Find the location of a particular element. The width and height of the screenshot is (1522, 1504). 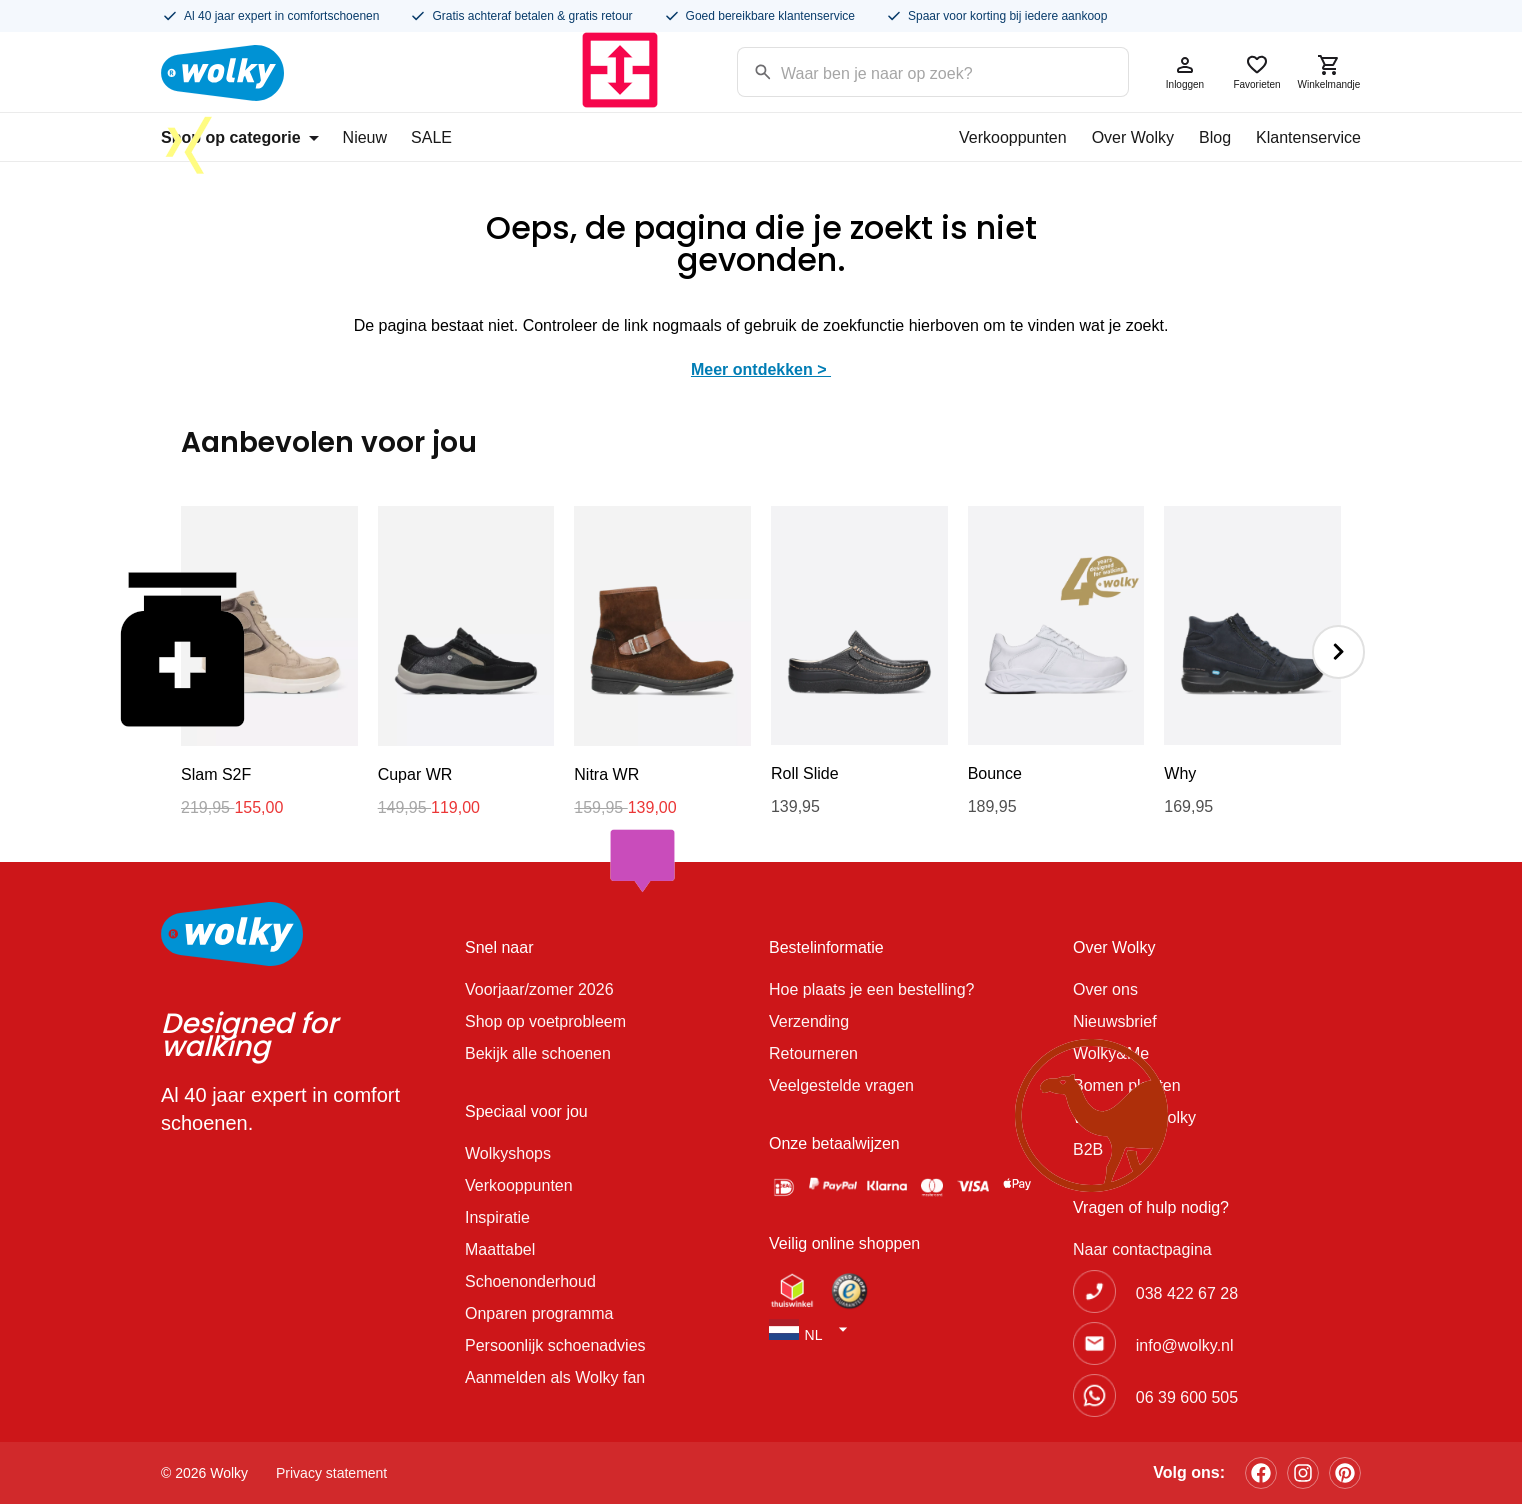

link to Xing professional network profile is located at coordinates (186, 143).